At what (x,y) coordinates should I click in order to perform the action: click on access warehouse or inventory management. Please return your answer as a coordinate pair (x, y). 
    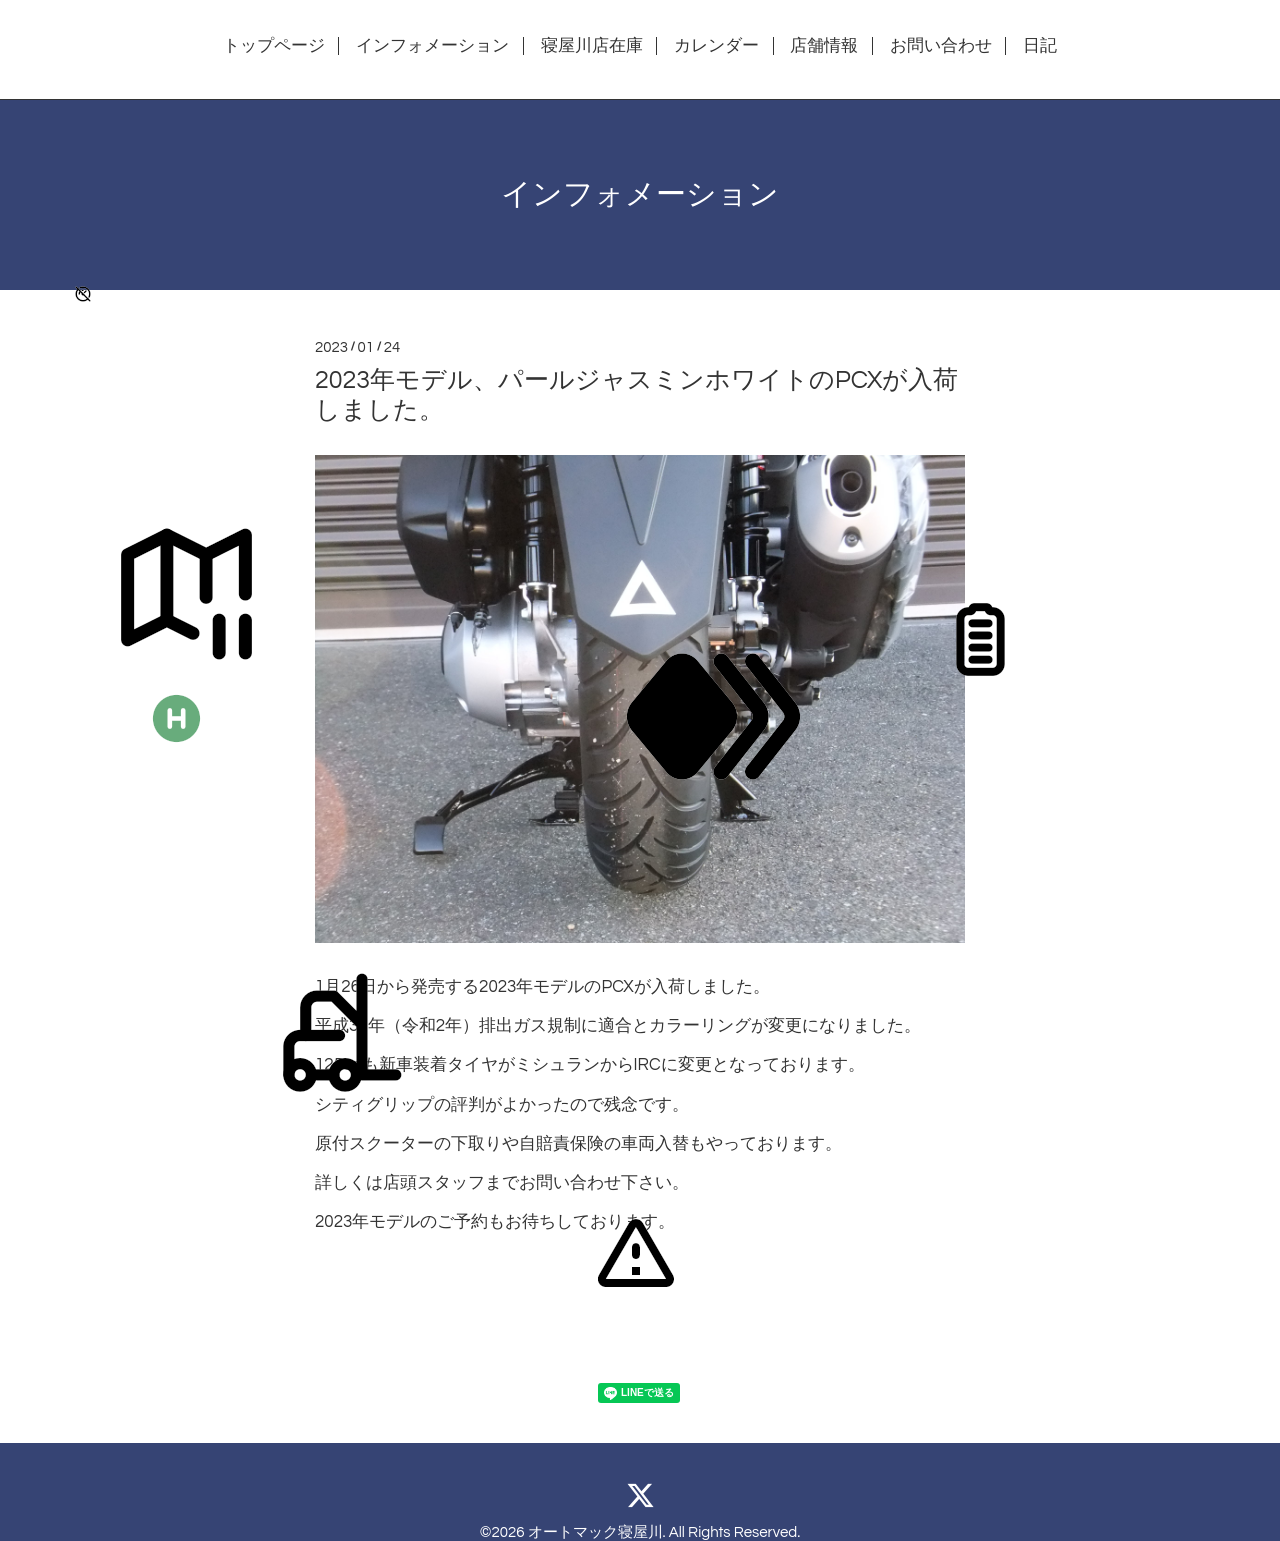
    Looking at the image, I should click on (339, 1035).